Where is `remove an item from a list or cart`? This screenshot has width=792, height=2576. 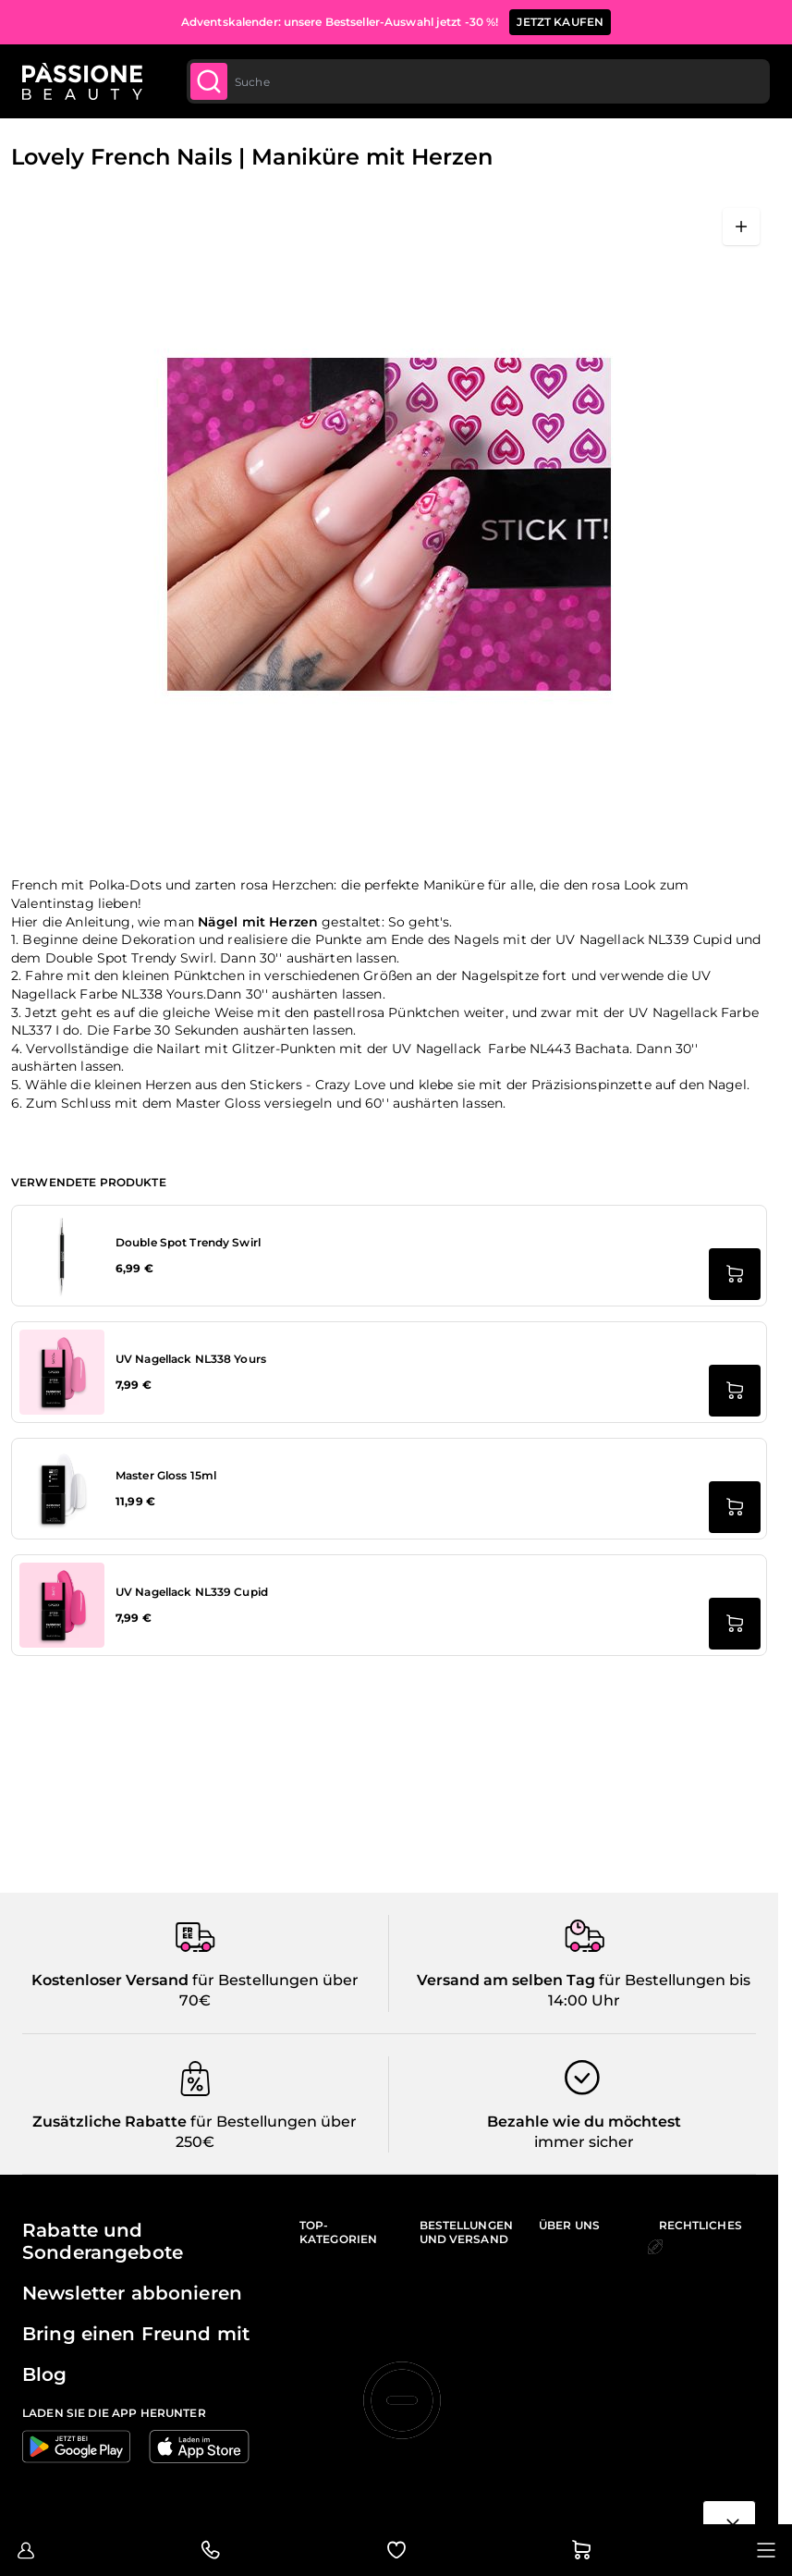
remove an item from a list or cart is located at coordinates (402, 2400).